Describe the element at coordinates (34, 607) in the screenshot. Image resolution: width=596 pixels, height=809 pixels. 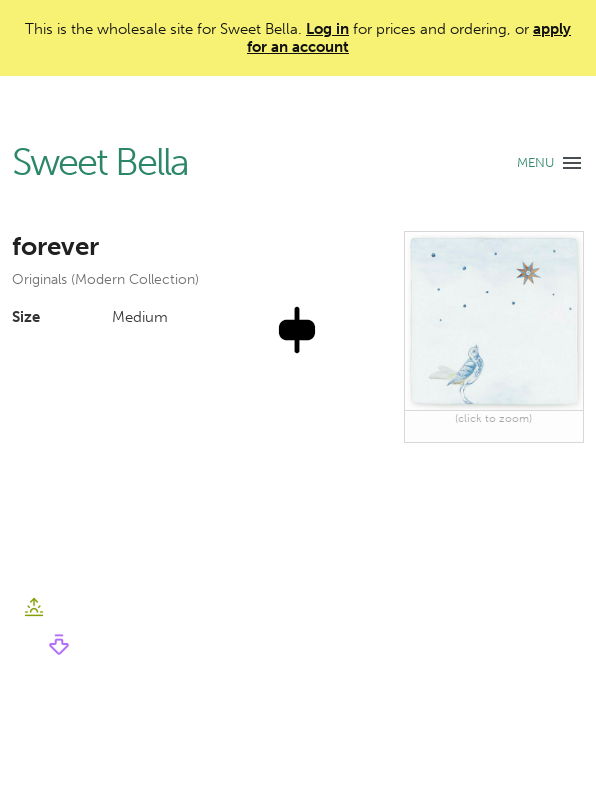
I see `set a morning alarm or wake-up time` at that location.